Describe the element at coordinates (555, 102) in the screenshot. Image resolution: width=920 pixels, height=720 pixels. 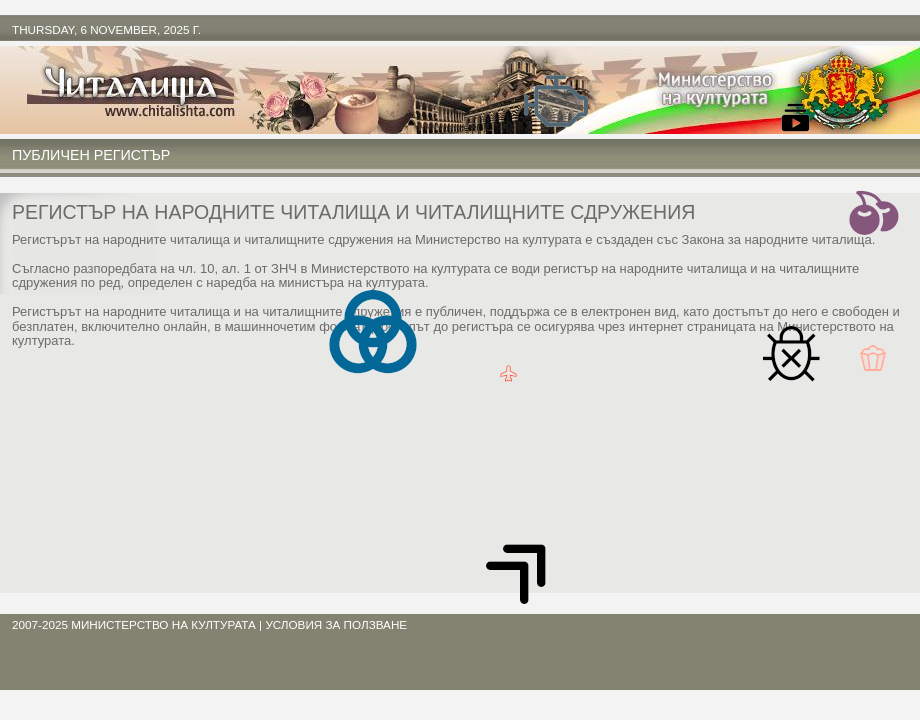
I see `view engine or vehicle diagnostics` at that location.